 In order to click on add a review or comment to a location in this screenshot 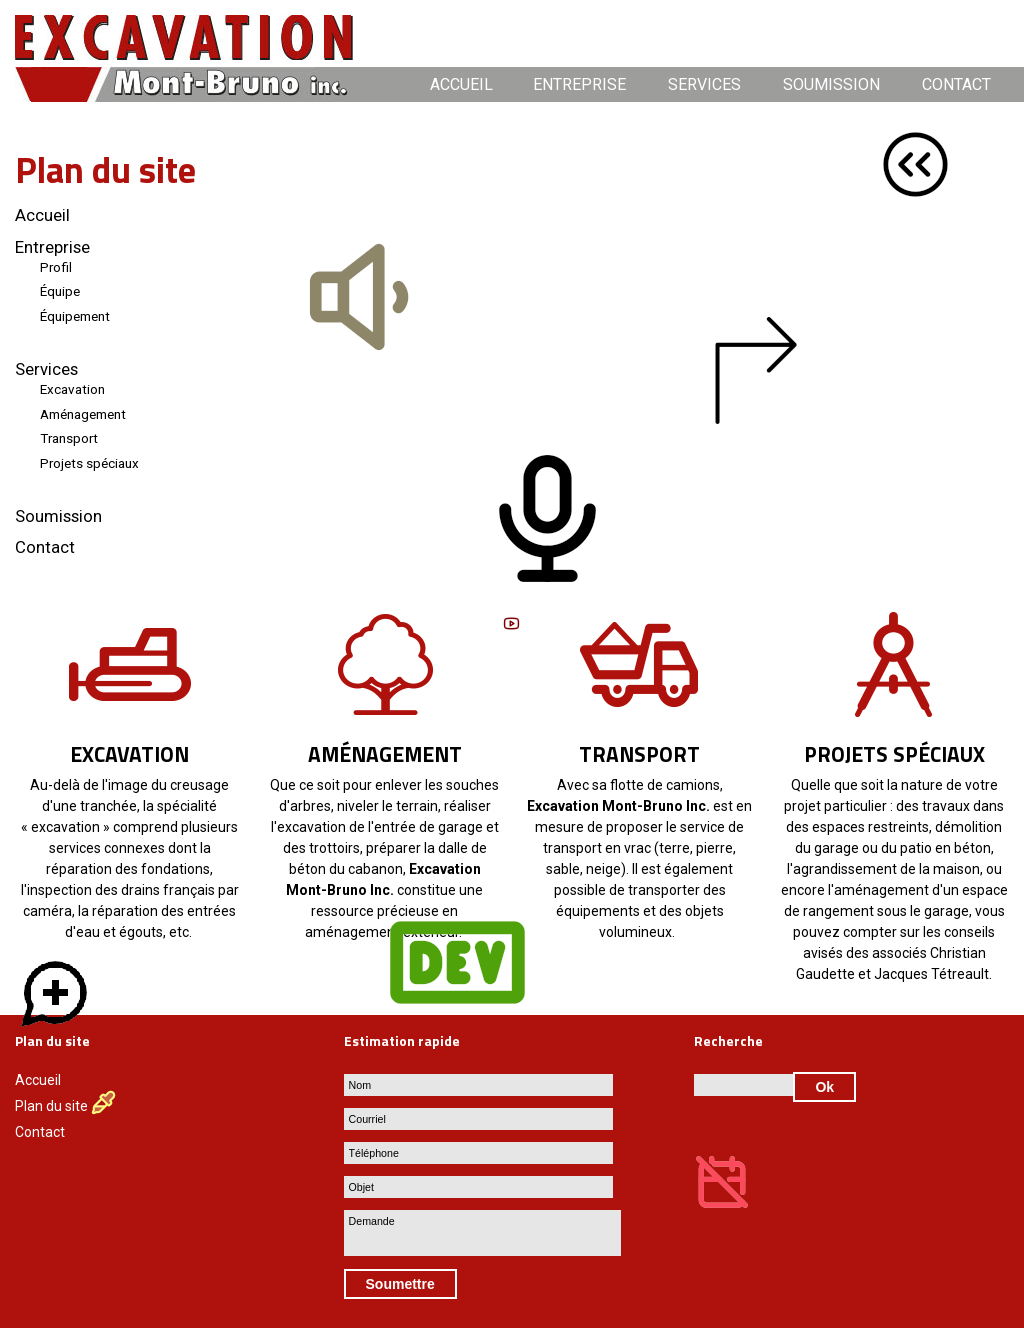, I will do `click(55, 992)`.